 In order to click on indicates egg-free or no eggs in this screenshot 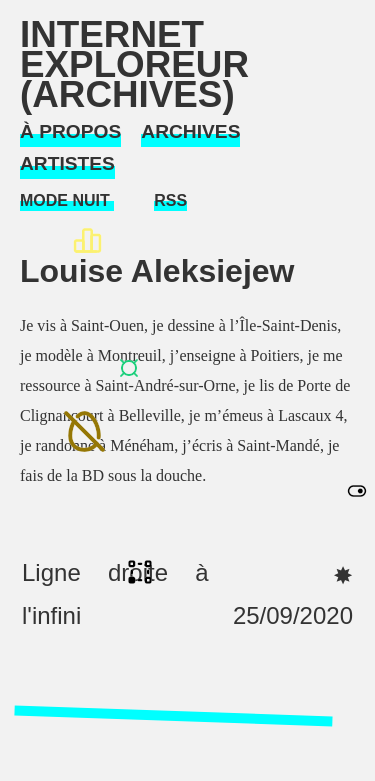, I will do `click(84, 431)`.